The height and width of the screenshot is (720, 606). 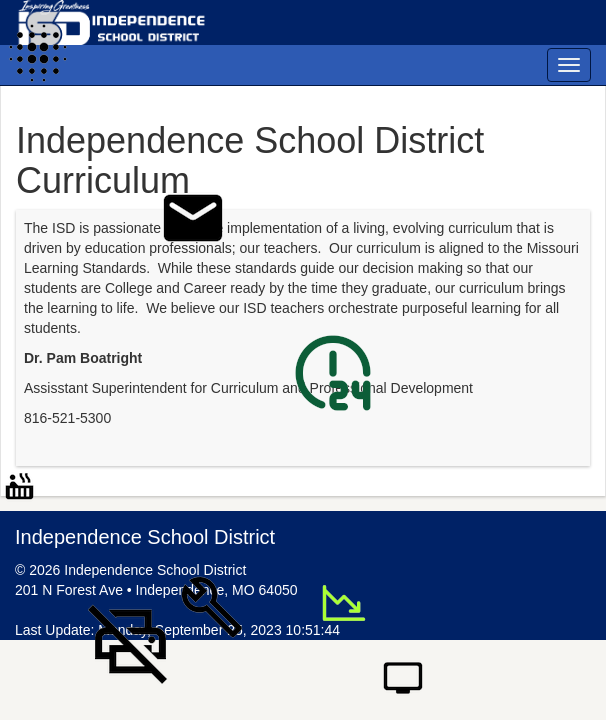 What do you see at coordinates (333, 373) in the screenshot?
I see `indicates 24-hour availability or service` at bounding box center [333, 373].